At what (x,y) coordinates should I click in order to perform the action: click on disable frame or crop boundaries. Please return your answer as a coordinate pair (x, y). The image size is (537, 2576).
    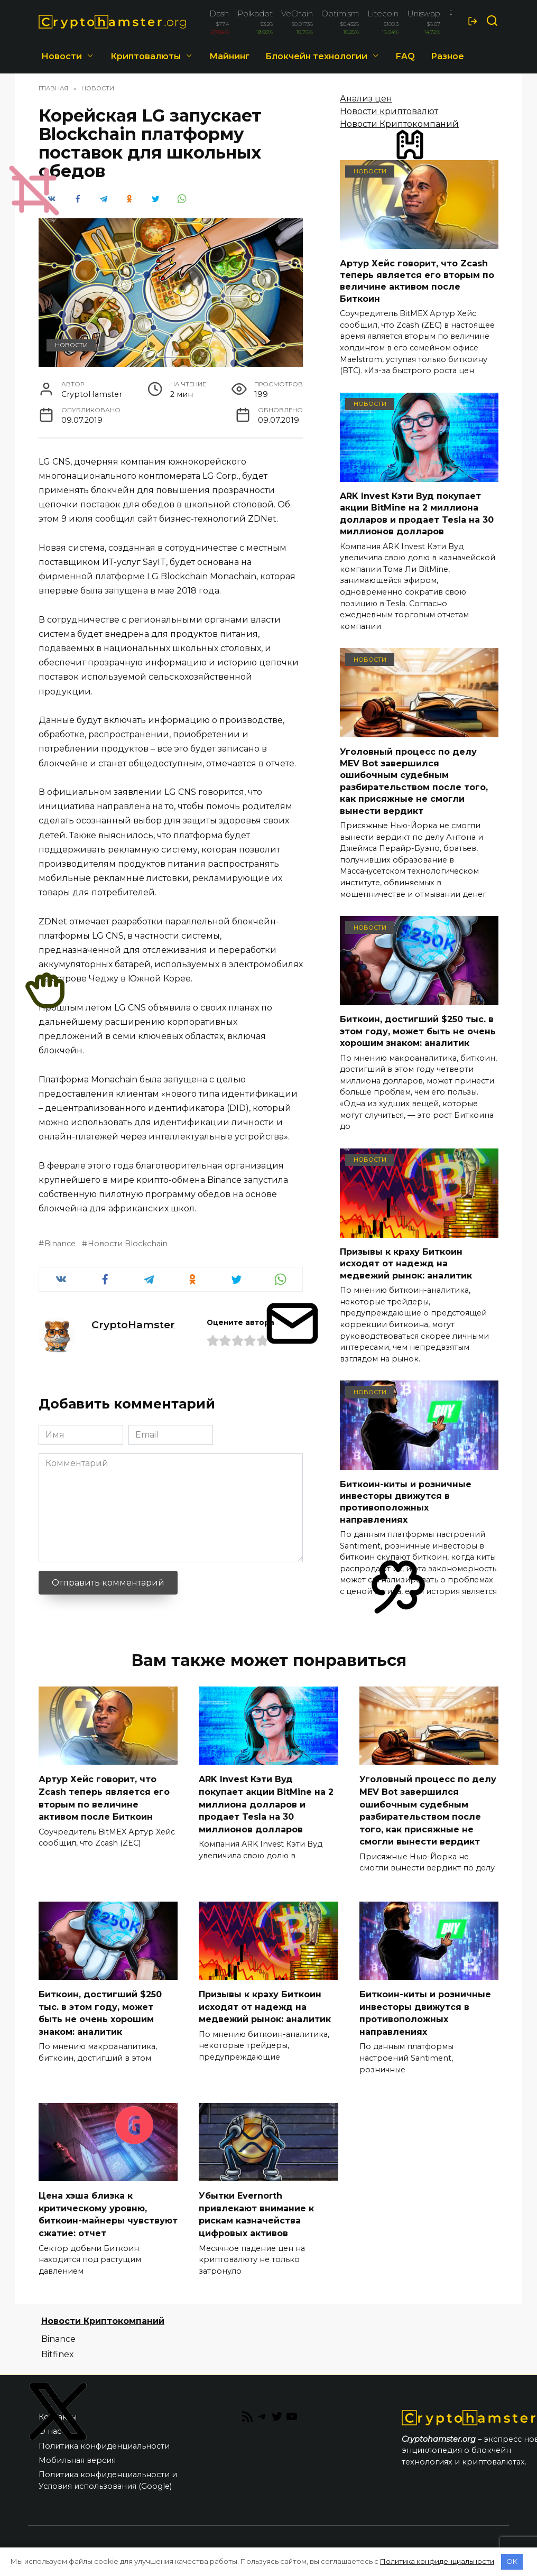
    Looking at the image, I should click on (34, 190).